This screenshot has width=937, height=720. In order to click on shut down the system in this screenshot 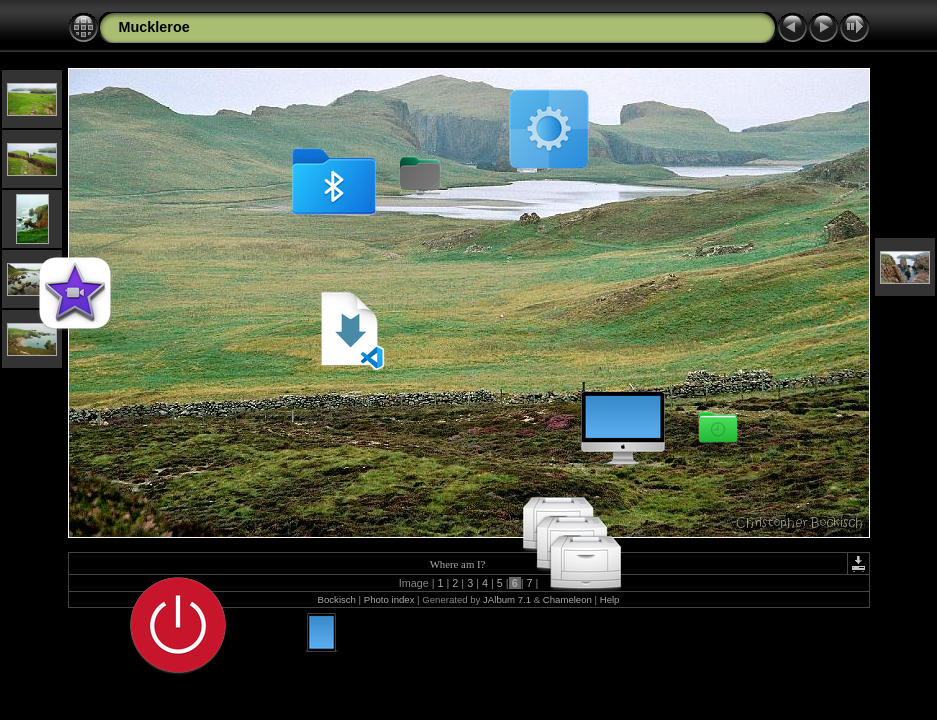, I will do `click(178, 625)`.